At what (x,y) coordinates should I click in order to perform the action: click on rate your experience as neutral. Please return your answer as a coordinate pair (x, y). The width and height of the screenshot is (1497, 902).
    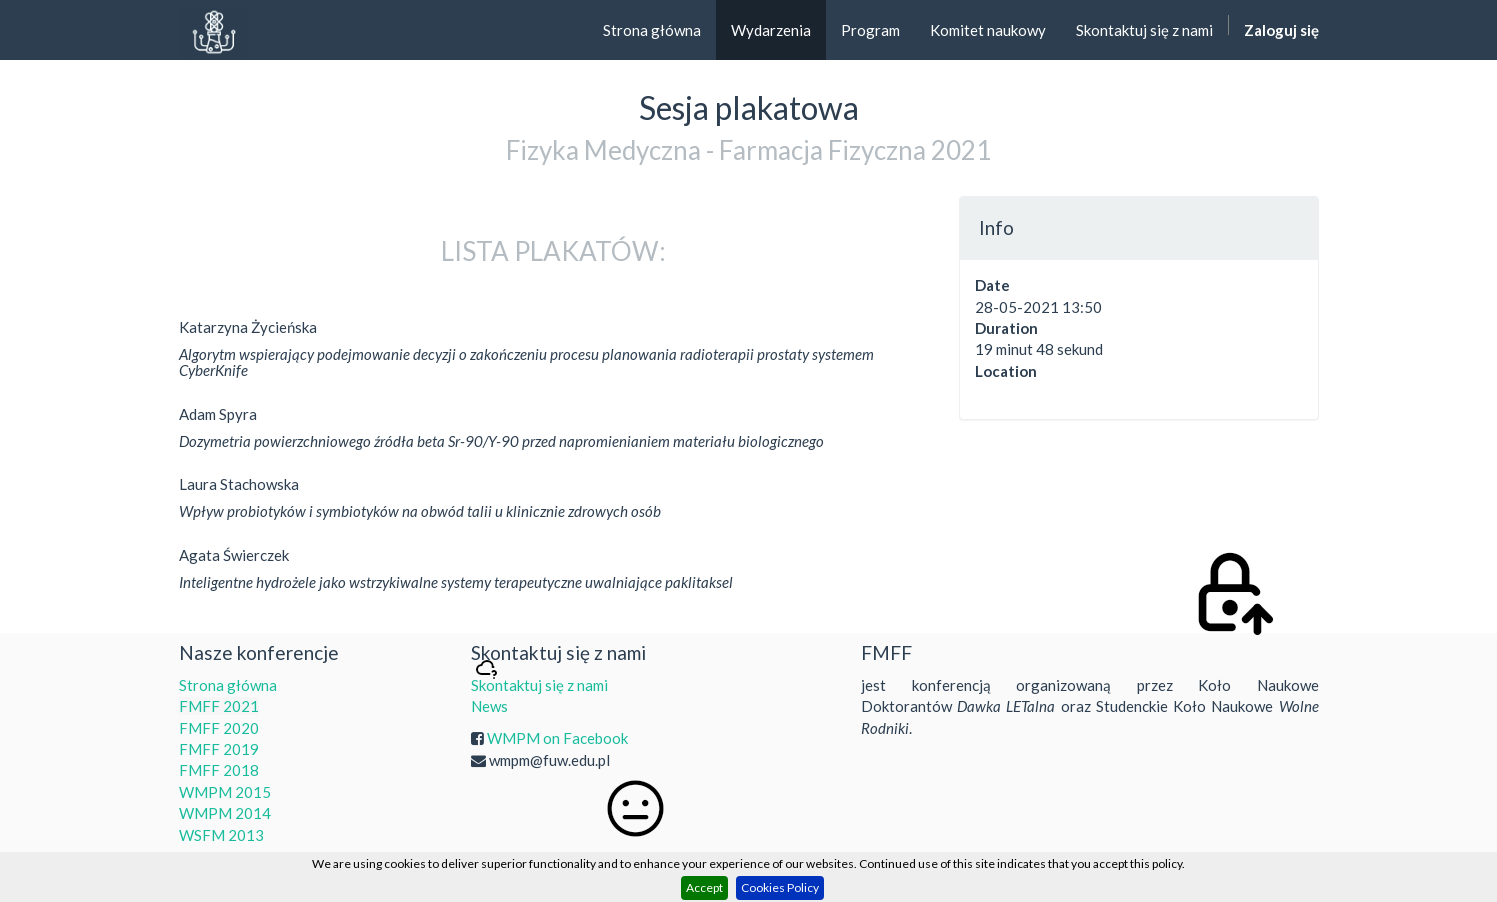
    Looking at the image, I should click on (635, 808).